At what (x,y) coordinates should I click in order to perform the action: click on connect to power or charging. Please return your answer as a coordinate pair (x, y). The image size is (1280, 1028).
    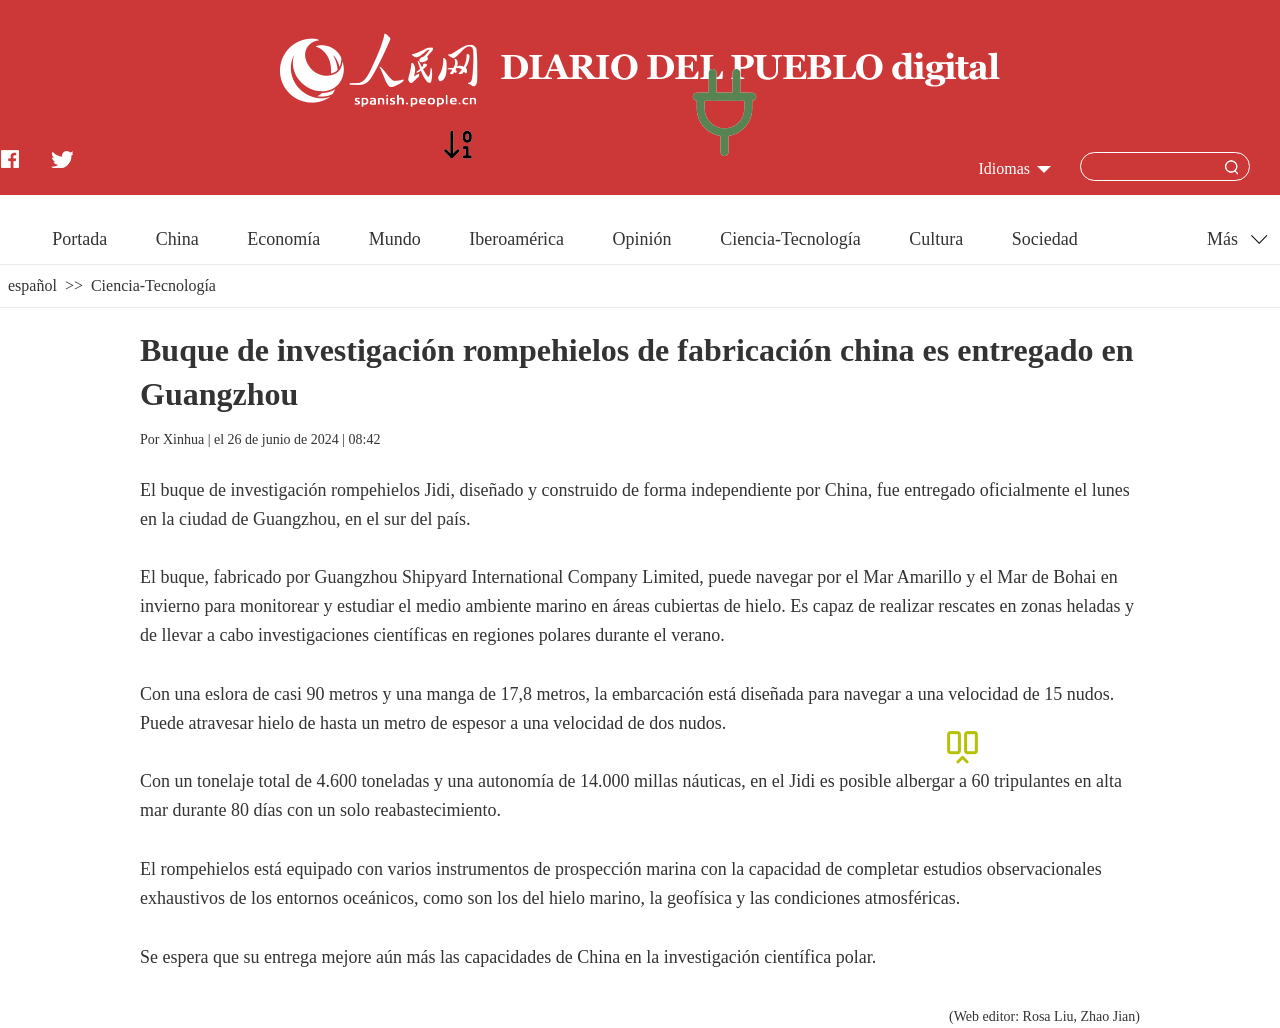
    Looking at the image, I should click on (724, 112).